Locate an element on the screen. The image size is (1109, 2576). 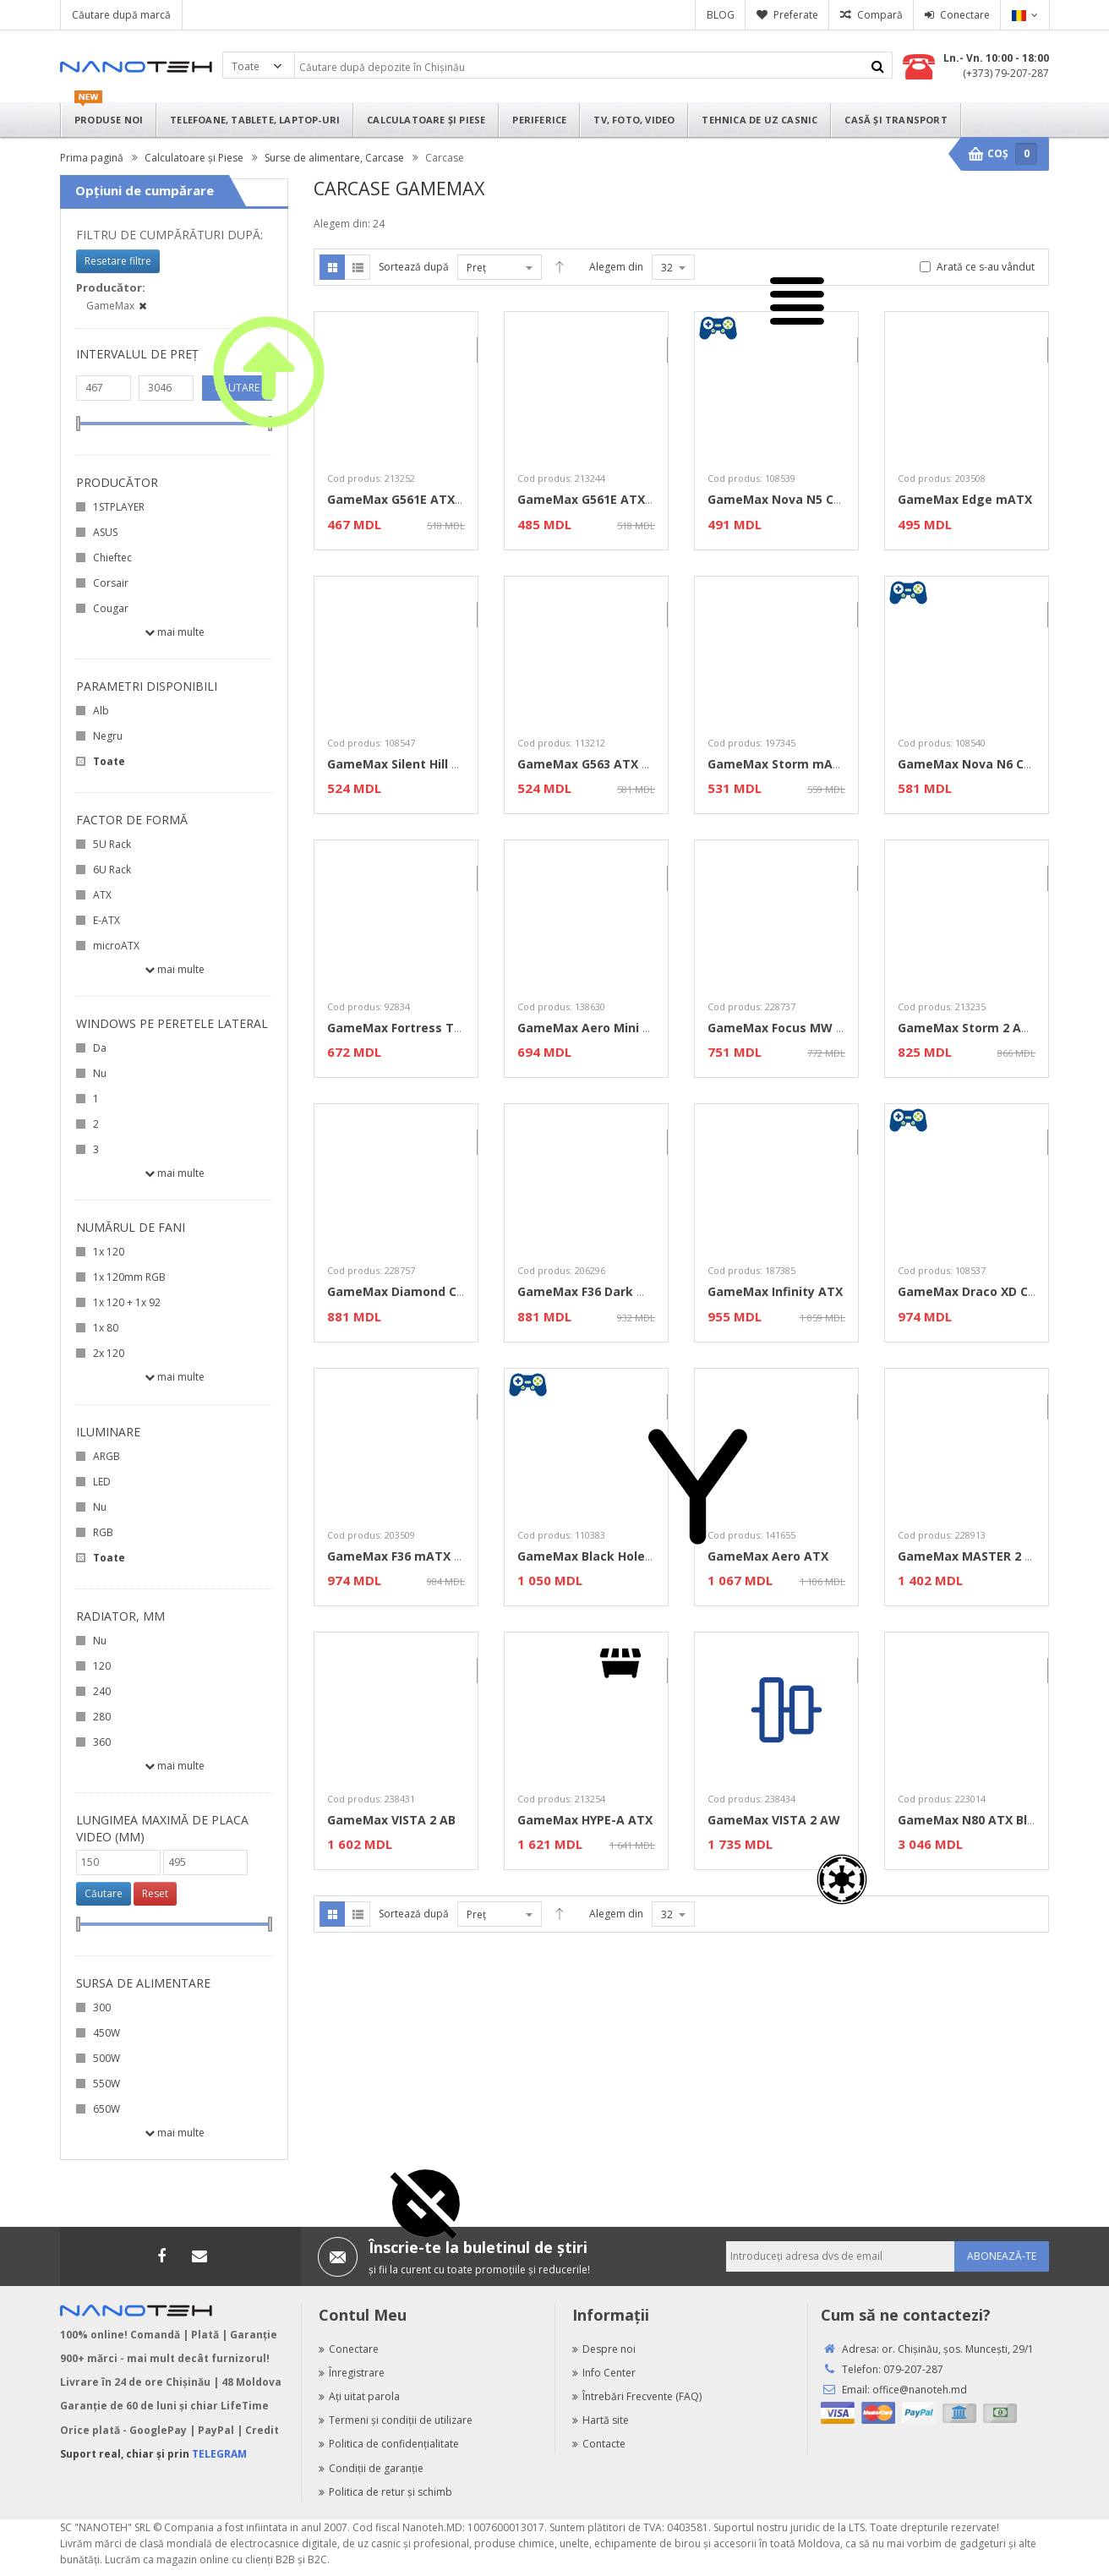
represents the letter Y in text or labeling is located at coordinates (697, 1486).